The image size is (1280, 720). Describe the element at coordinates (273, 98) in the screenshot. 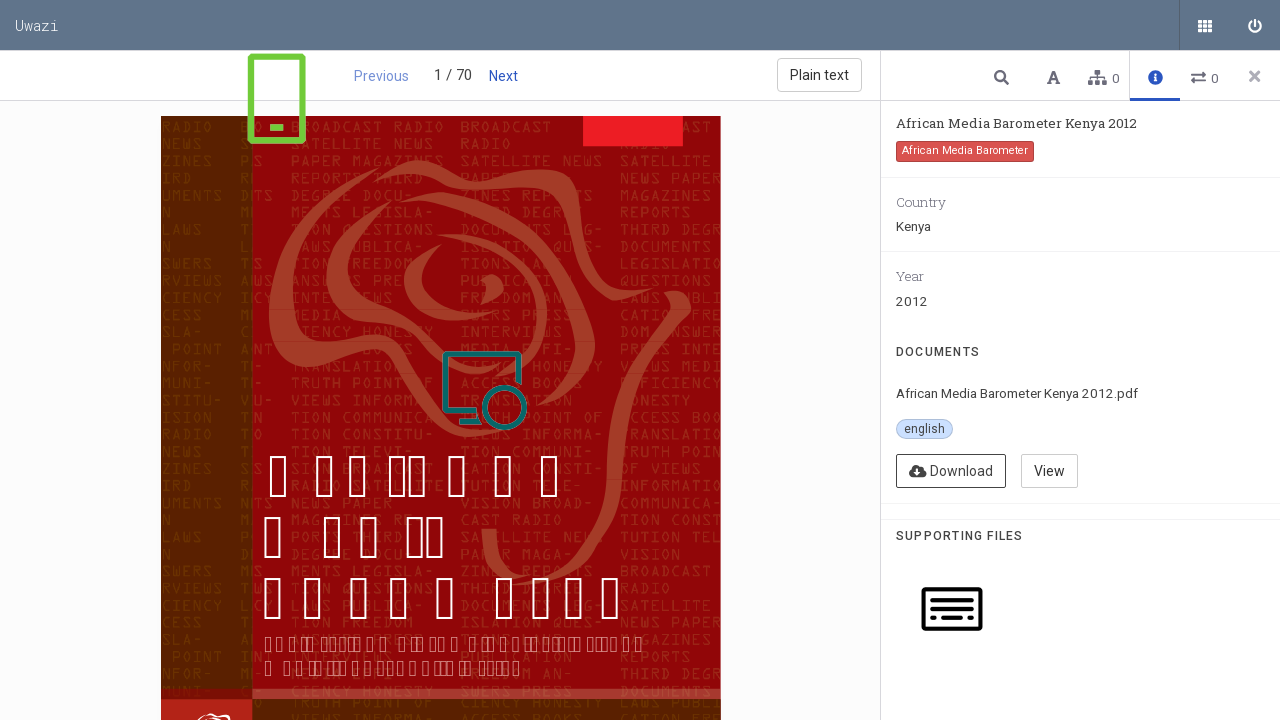

I see `indicates mobile device or smartphone` at that location.